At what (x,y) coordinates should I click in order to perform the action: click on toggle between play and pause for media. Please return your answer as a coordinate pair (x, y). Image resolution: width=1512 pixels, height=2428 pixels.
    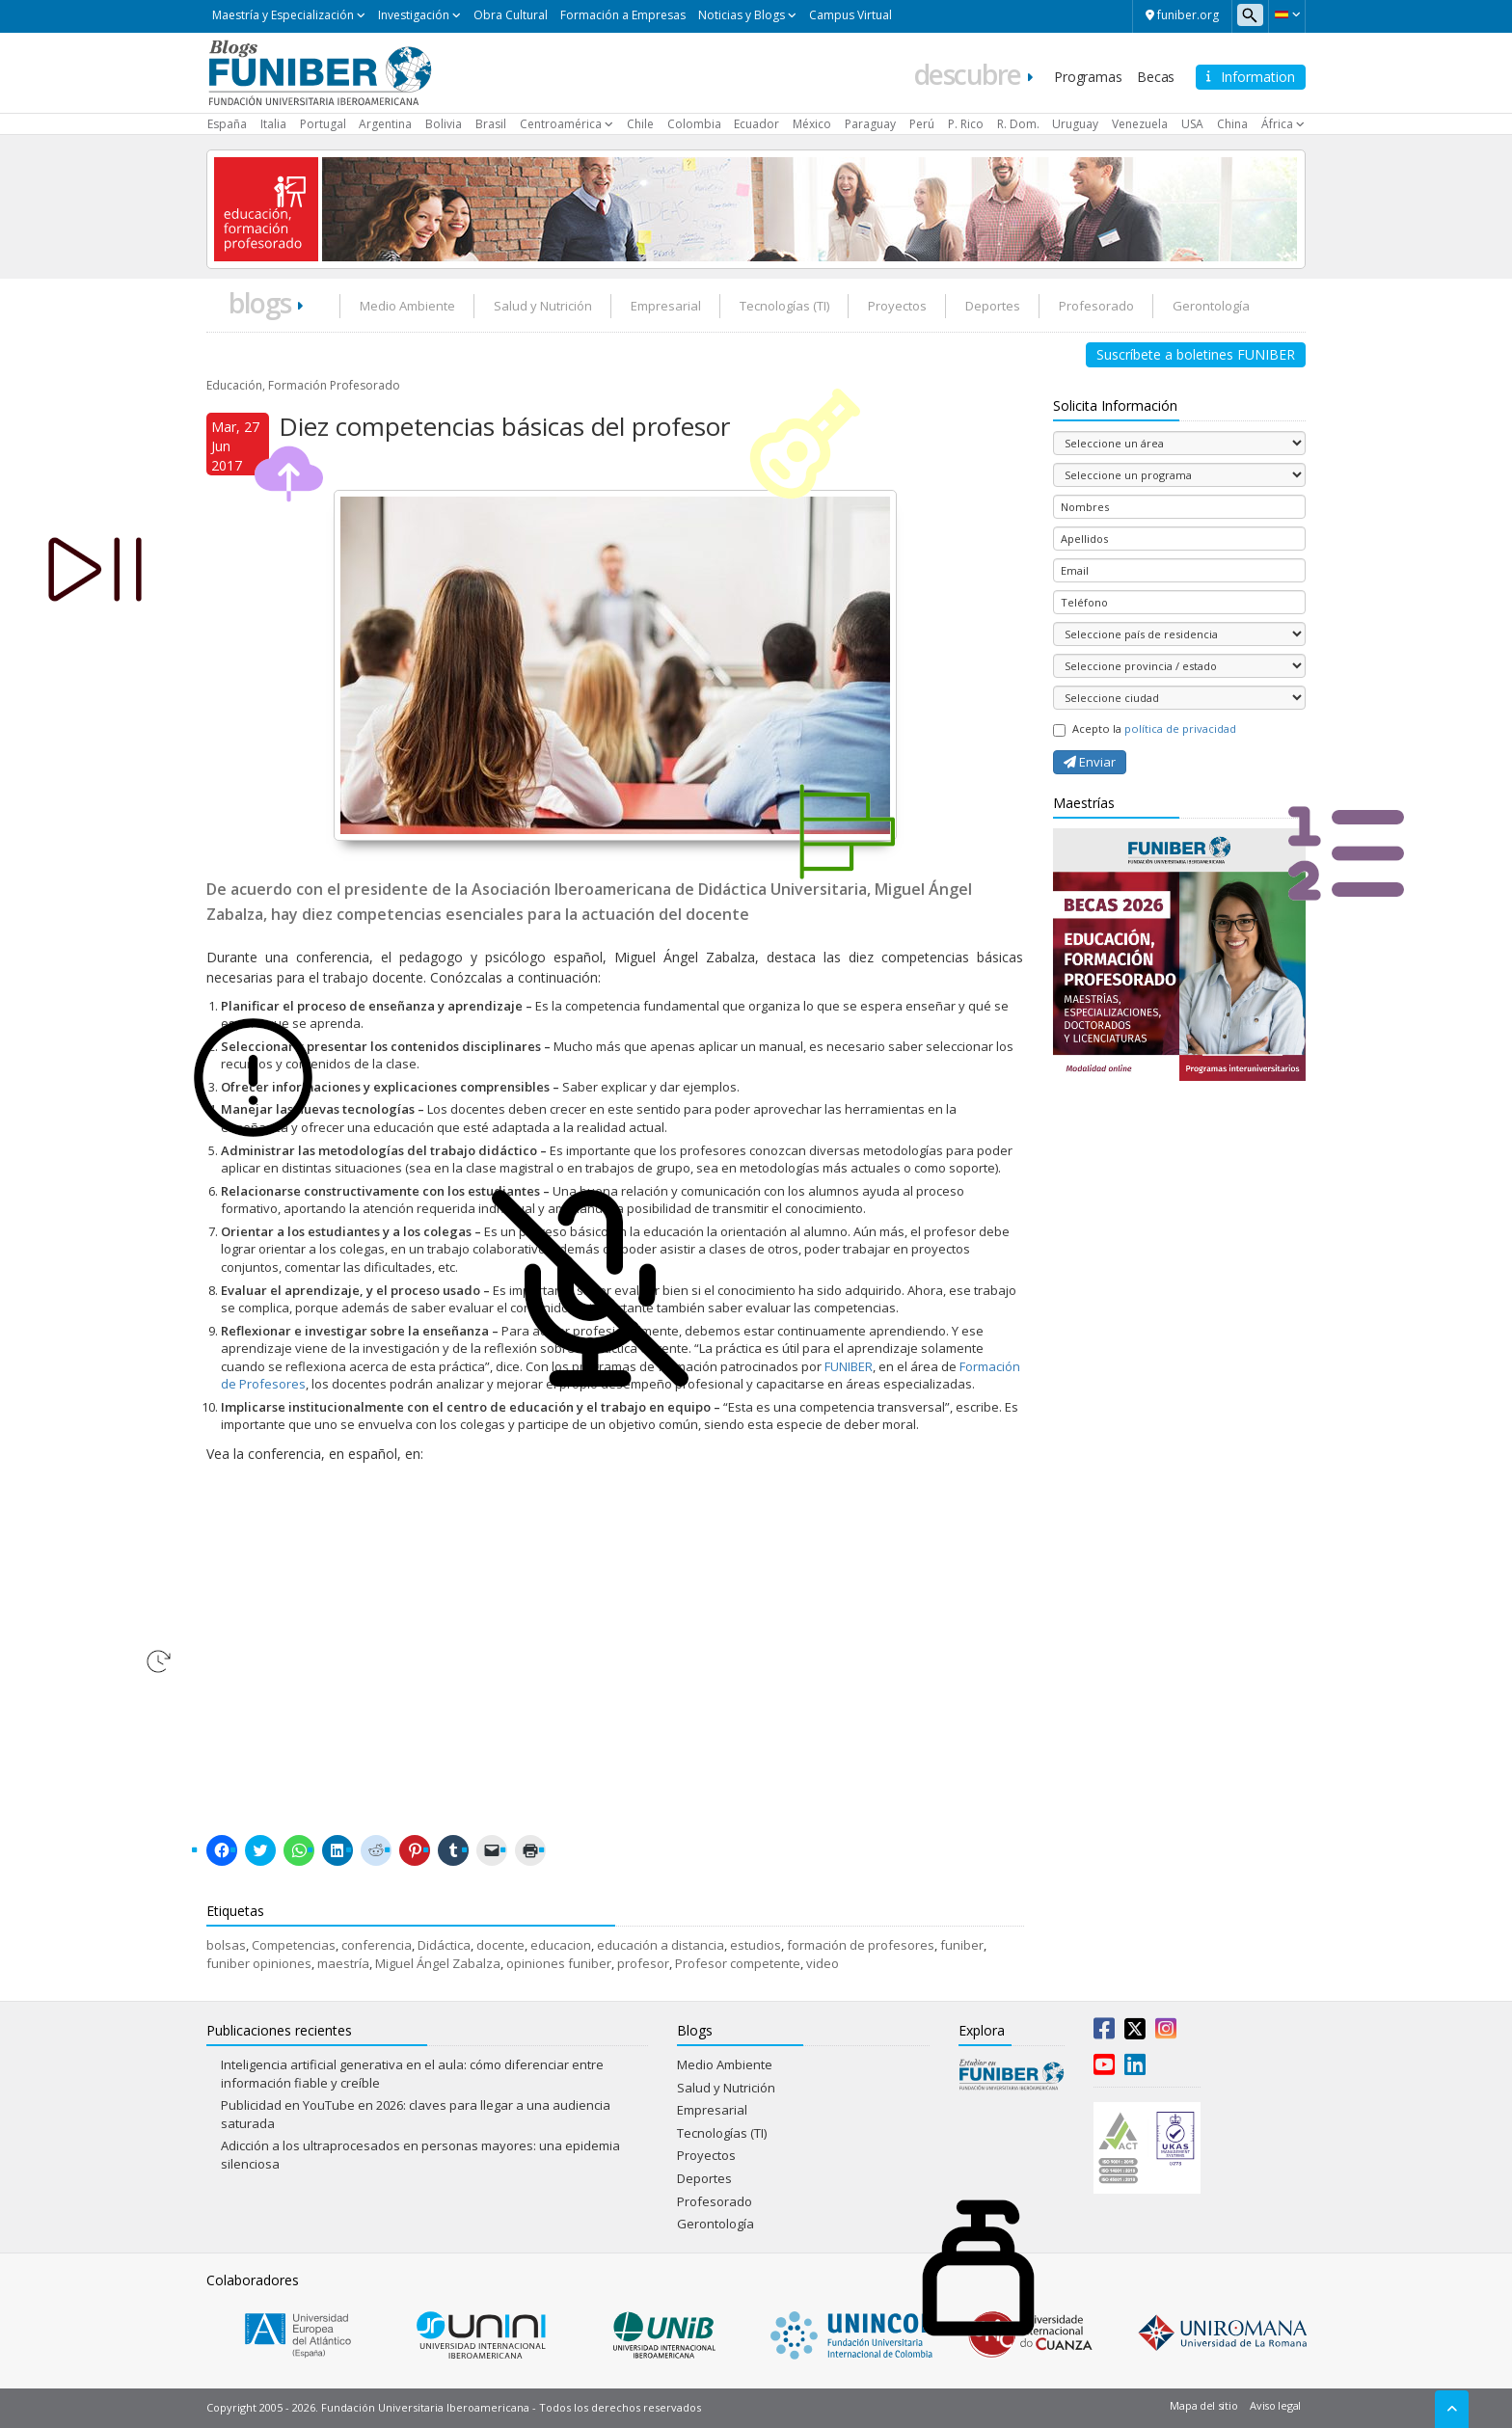
    Looking at the image, I should click on (94, 569).